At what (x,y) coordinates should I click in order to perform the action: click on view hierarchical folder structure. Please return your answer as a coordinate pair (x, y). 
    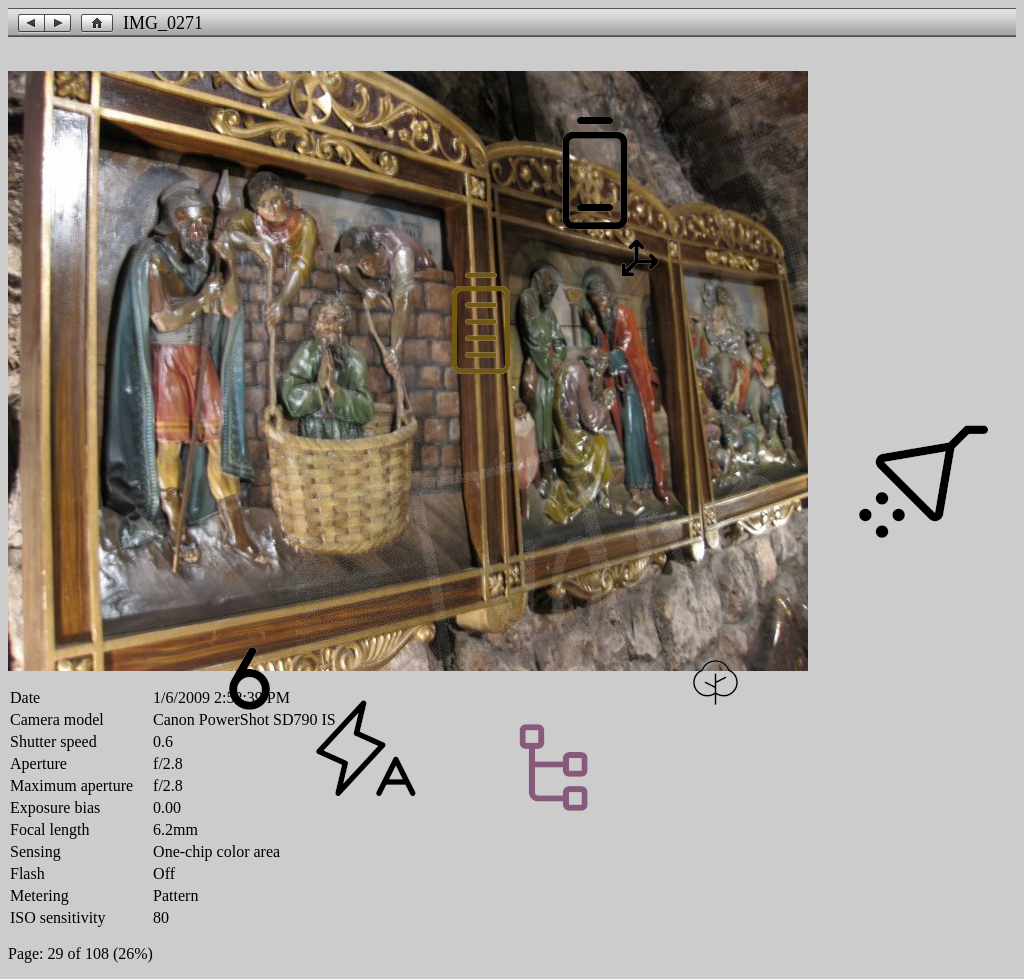
    Looking at the image, I should click on (550, 767).